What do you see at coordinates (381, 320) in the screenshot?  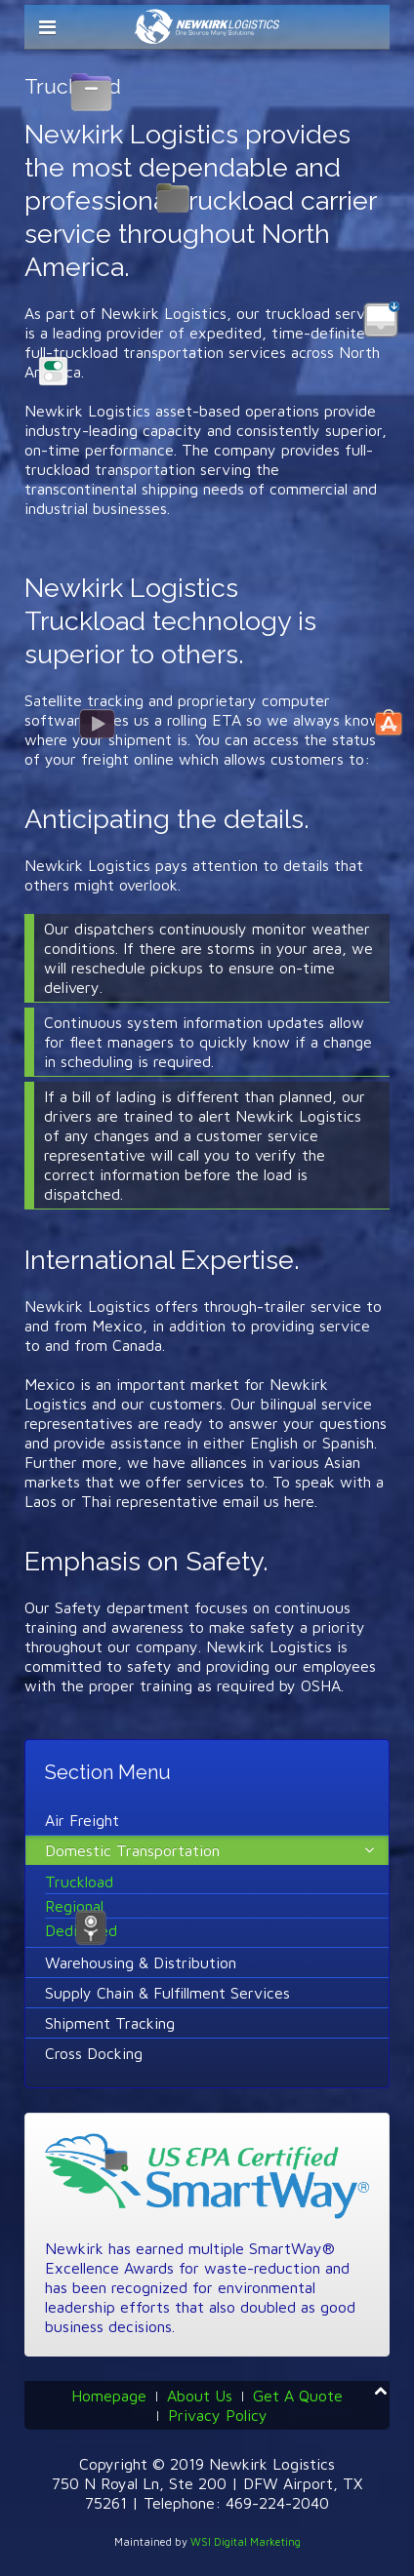 I see `access your email inbox` at bounding box center [381, 320].